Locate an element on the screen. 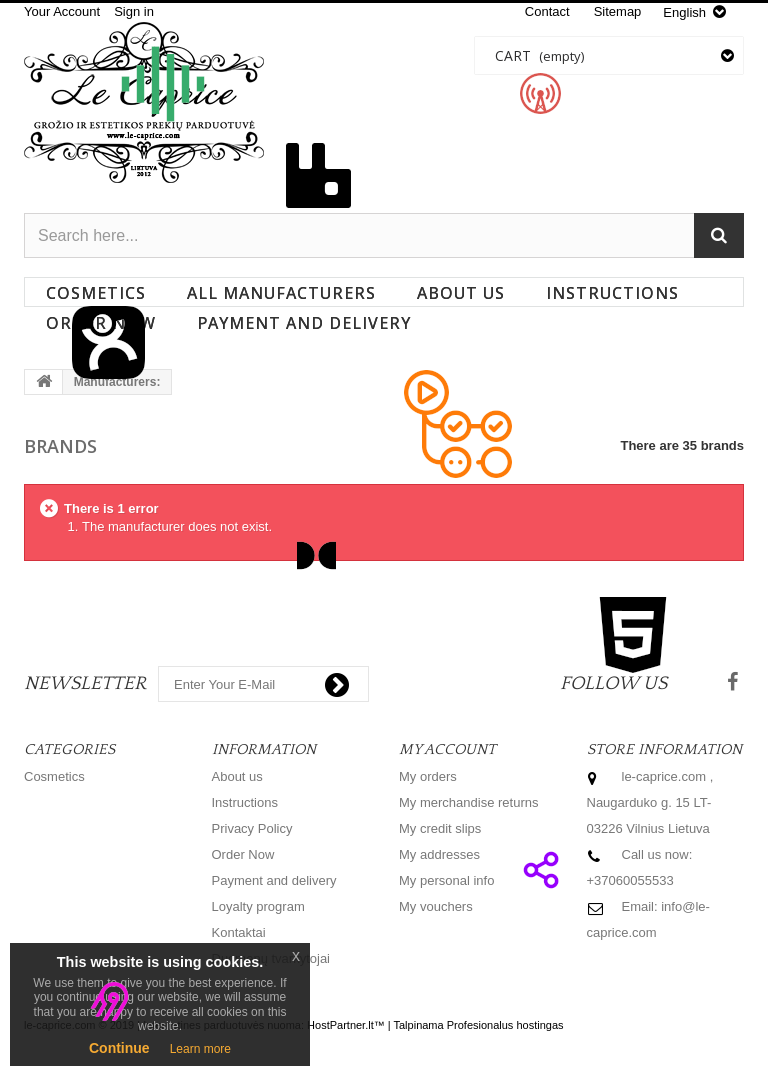 The image size is (768, 1076). indicates content built with HTML5 technology is located at coordinates (633, 635).